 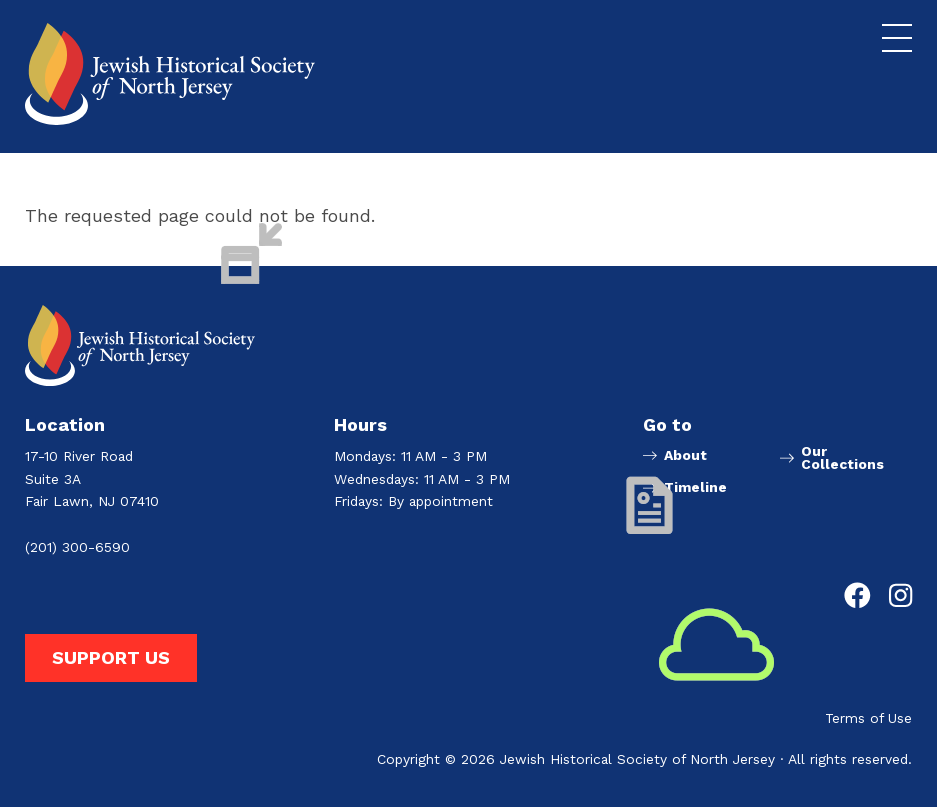 What do you see at coordinates (649, 503) in the screenshot?
I see `open a document file` at bounding box center [649, 503].